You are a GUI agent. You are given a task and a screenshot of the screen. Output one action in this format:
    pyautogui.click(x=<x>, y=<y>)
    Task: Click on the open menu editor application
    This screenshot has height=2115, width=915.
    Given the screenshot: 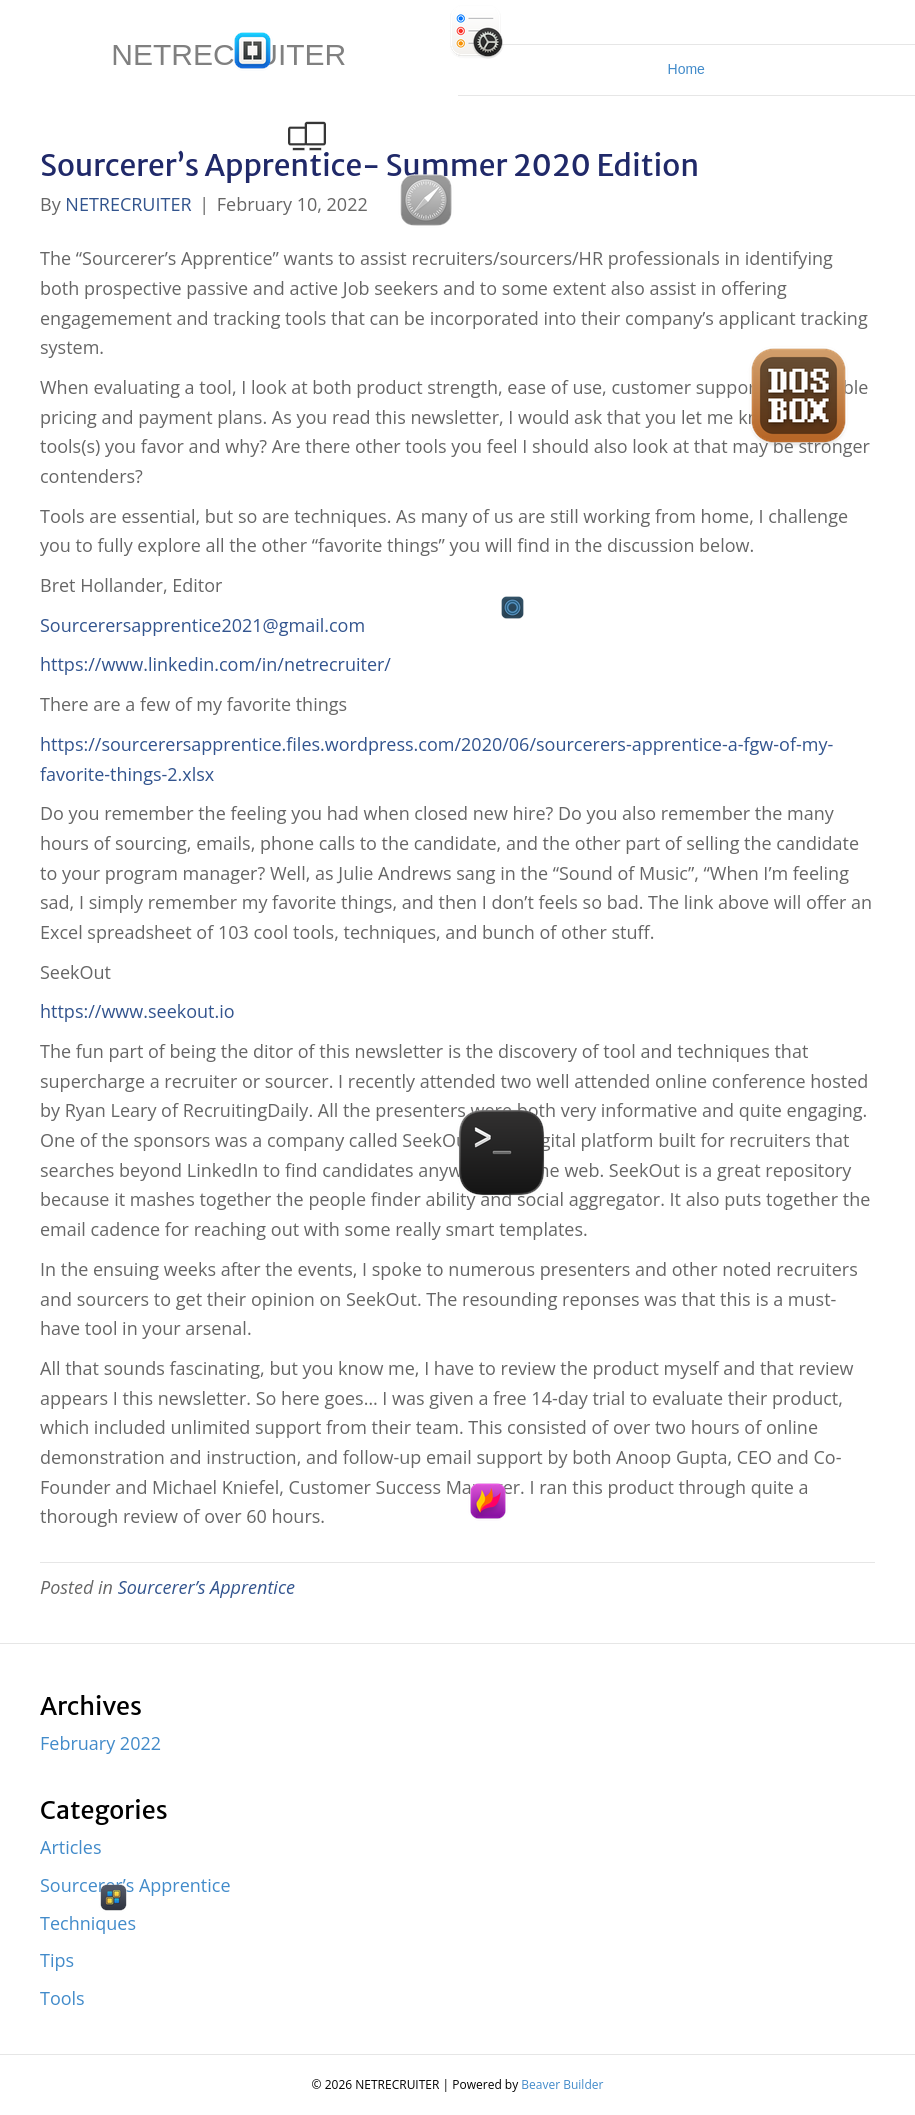 What is the action you would take?
    pyautogui.click(x=475, y=30)
    